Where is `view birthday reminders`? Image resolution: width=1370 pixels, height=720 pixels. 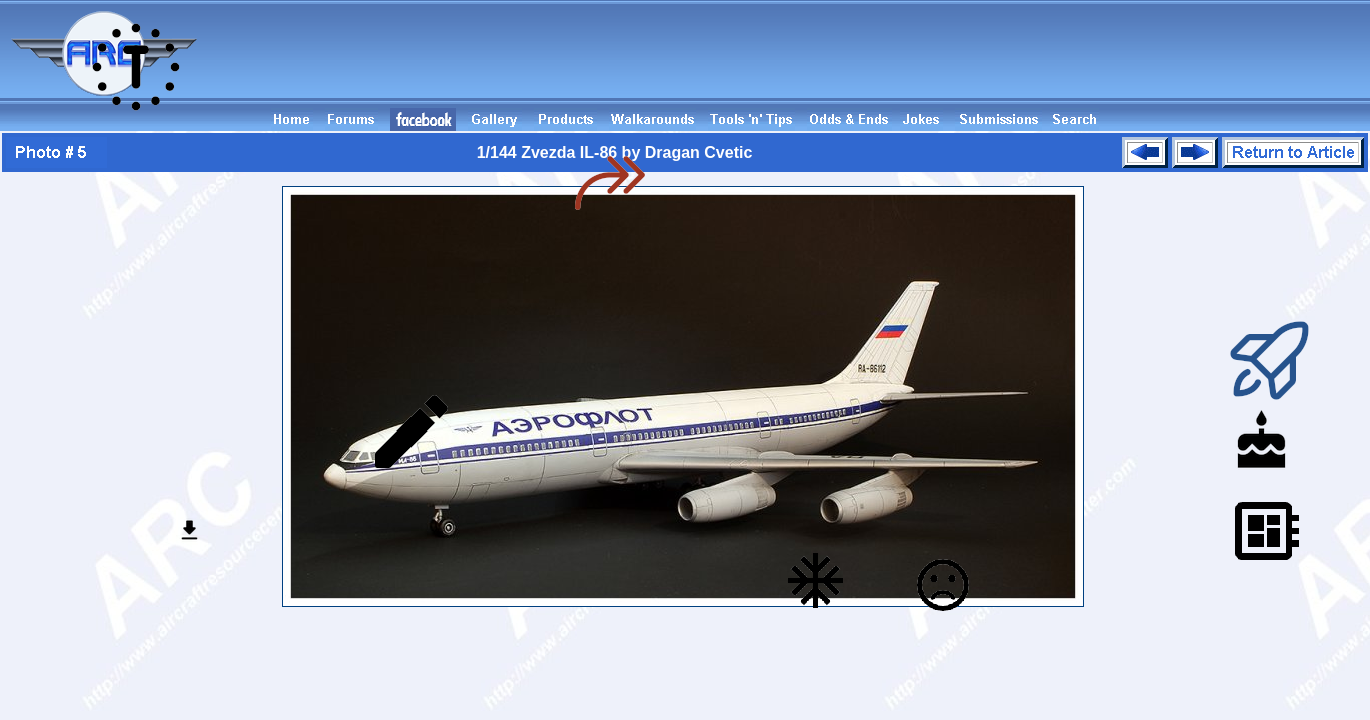
view birthday reminders is located at coordinates (1261, 441).